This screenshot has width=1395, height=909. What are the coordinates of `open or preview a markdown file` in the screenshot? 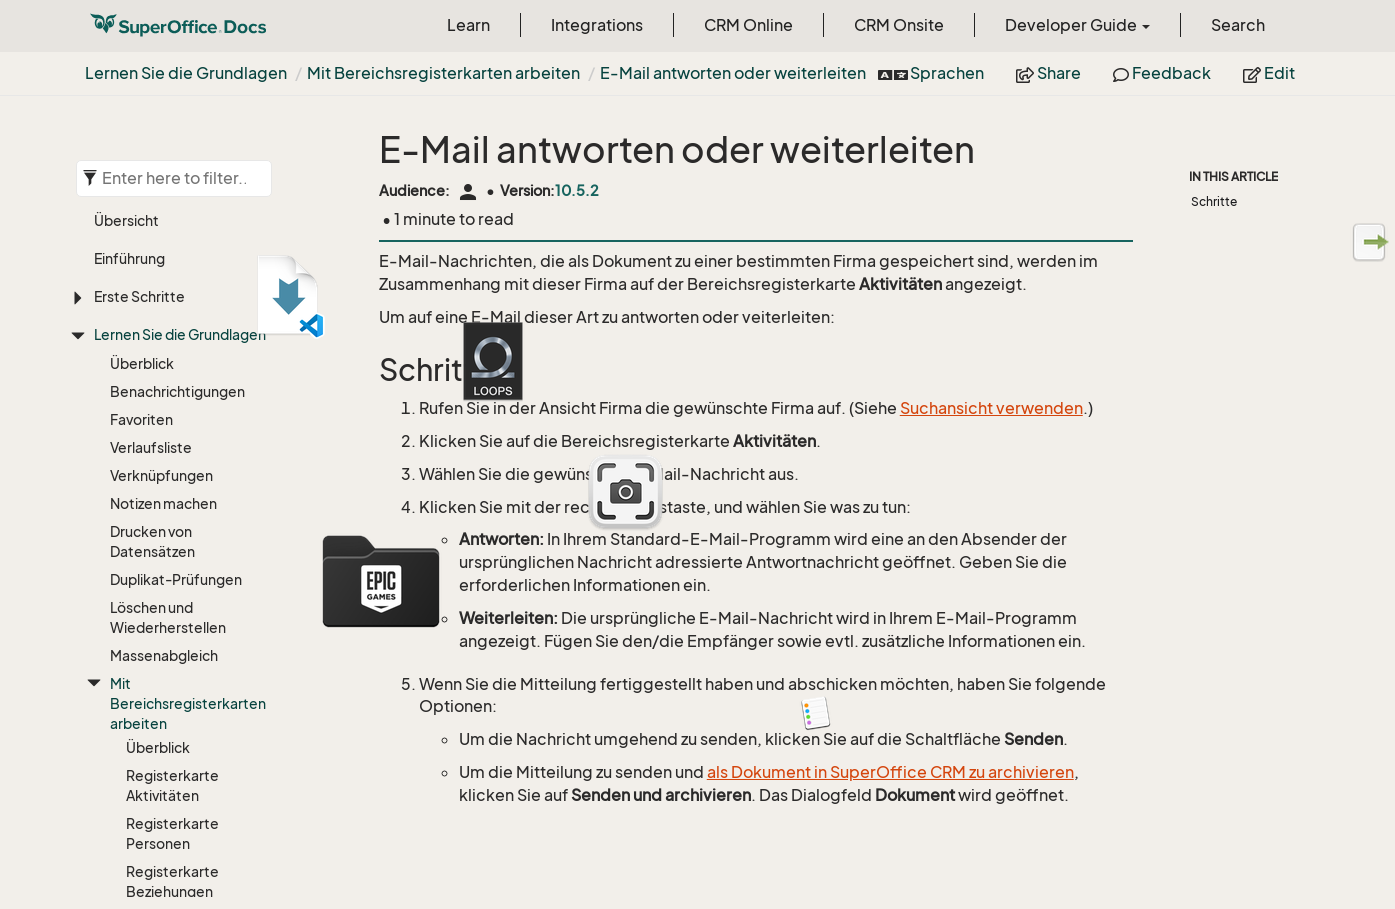 It's located at (287, 296).